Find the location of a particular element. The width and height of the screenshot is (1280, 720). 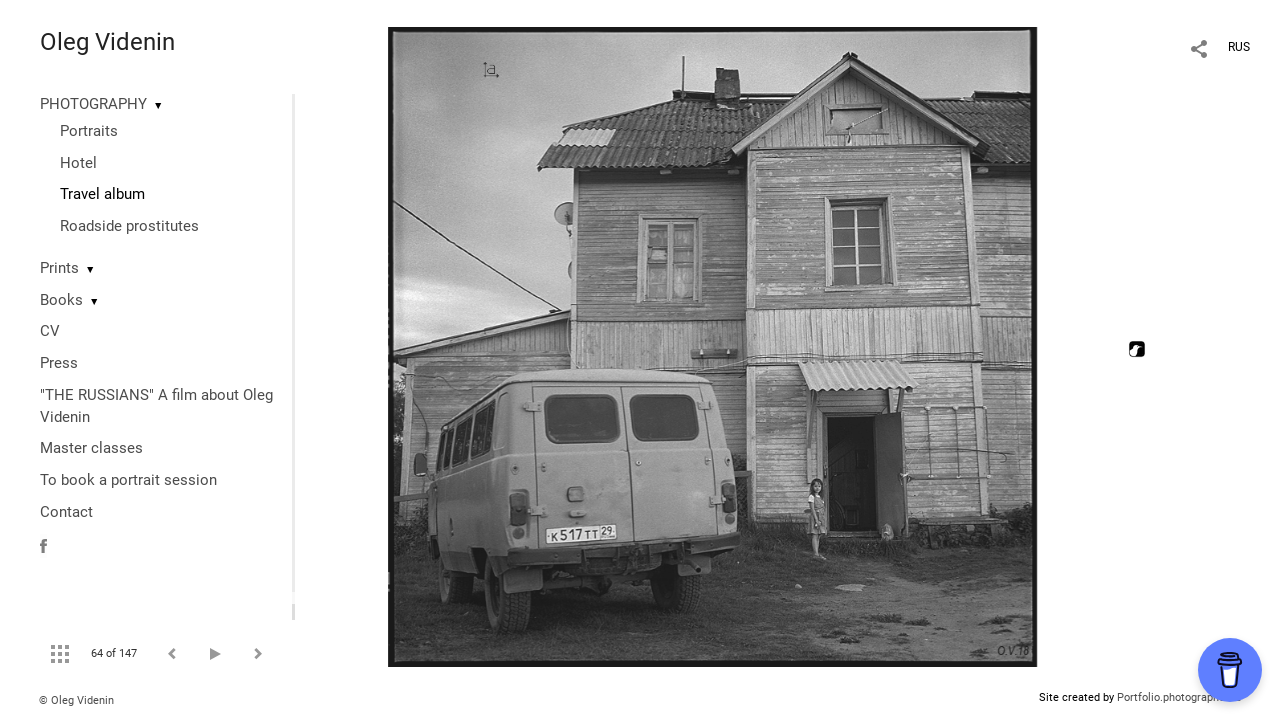

open font viewer application is located at coordinates (490, 70).